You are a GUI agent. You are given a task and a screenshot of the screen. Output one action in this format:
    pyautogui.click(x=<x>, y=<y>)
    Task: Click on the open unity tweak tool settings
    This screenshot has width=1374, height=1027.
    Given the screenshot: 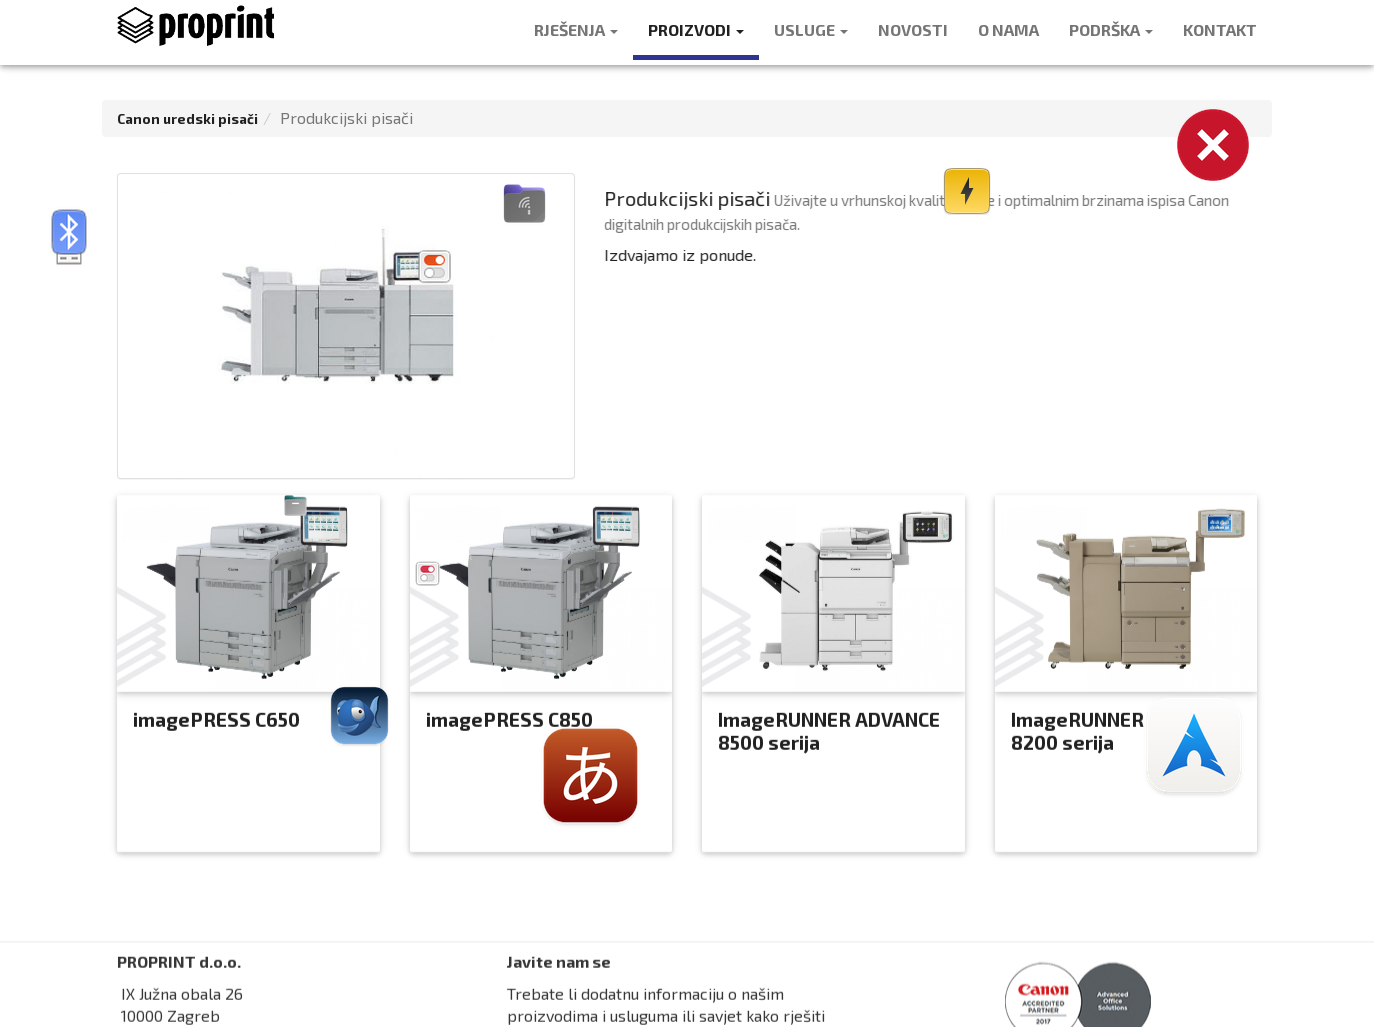 What is the action you would take?
    pyautogui.click(x=434, y=266)
    